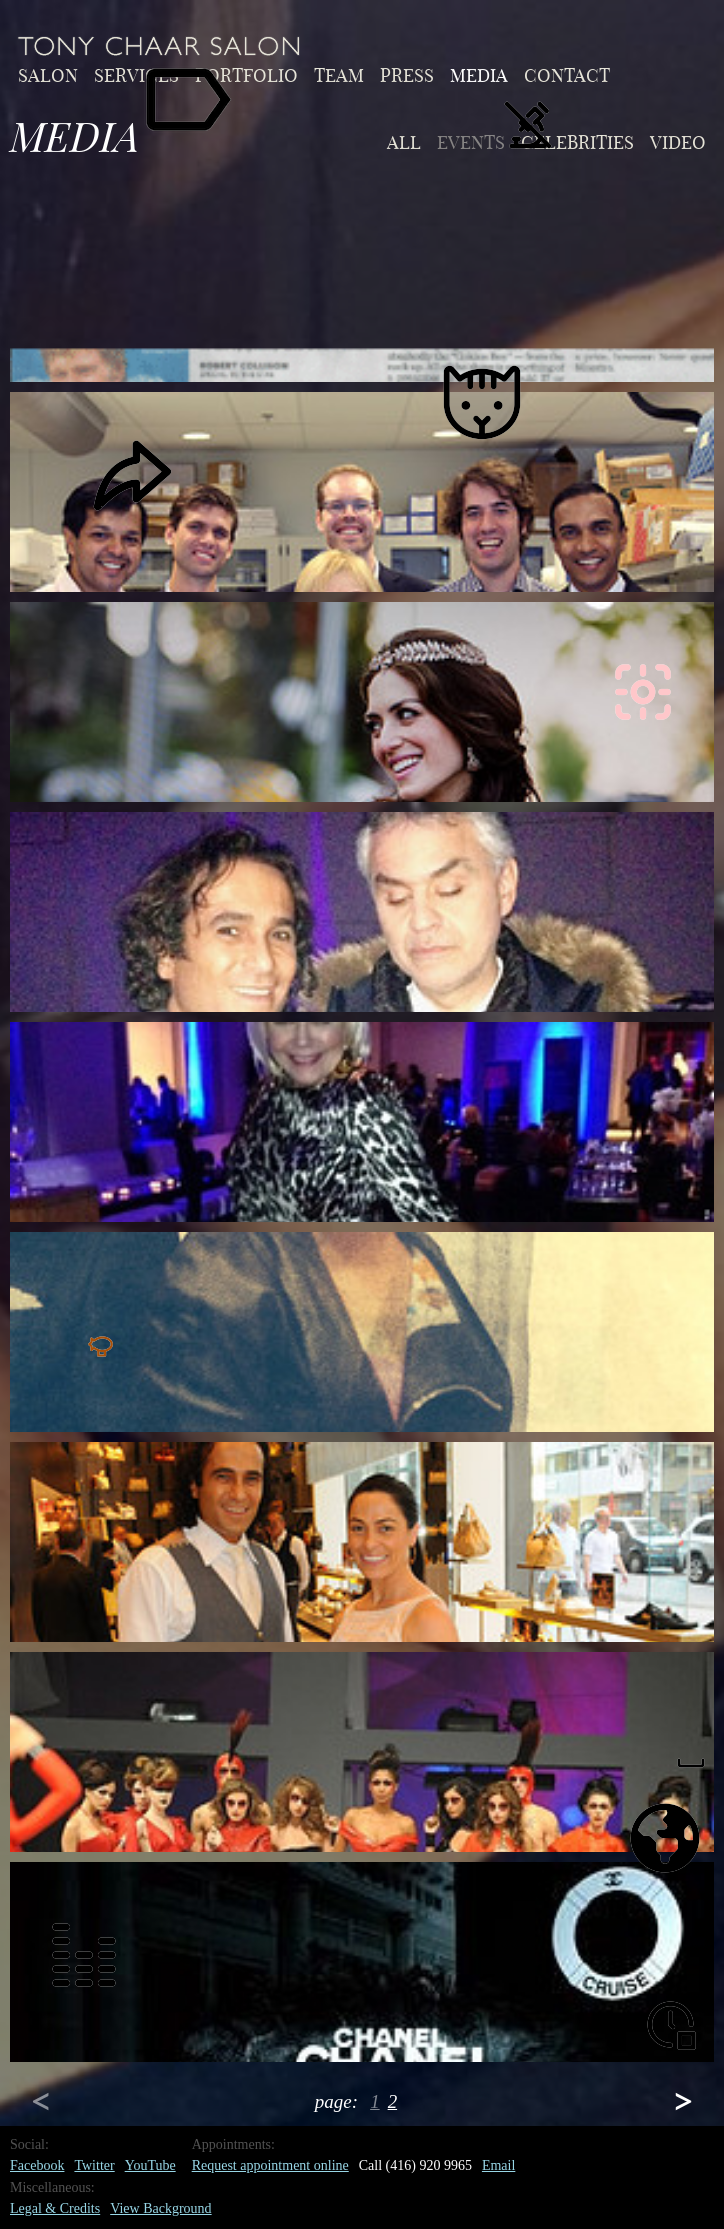  What do you see at coordinates (482, 401) in the screenshot?
I see `view pet or animal-related content` at bounding box center [482, 401].